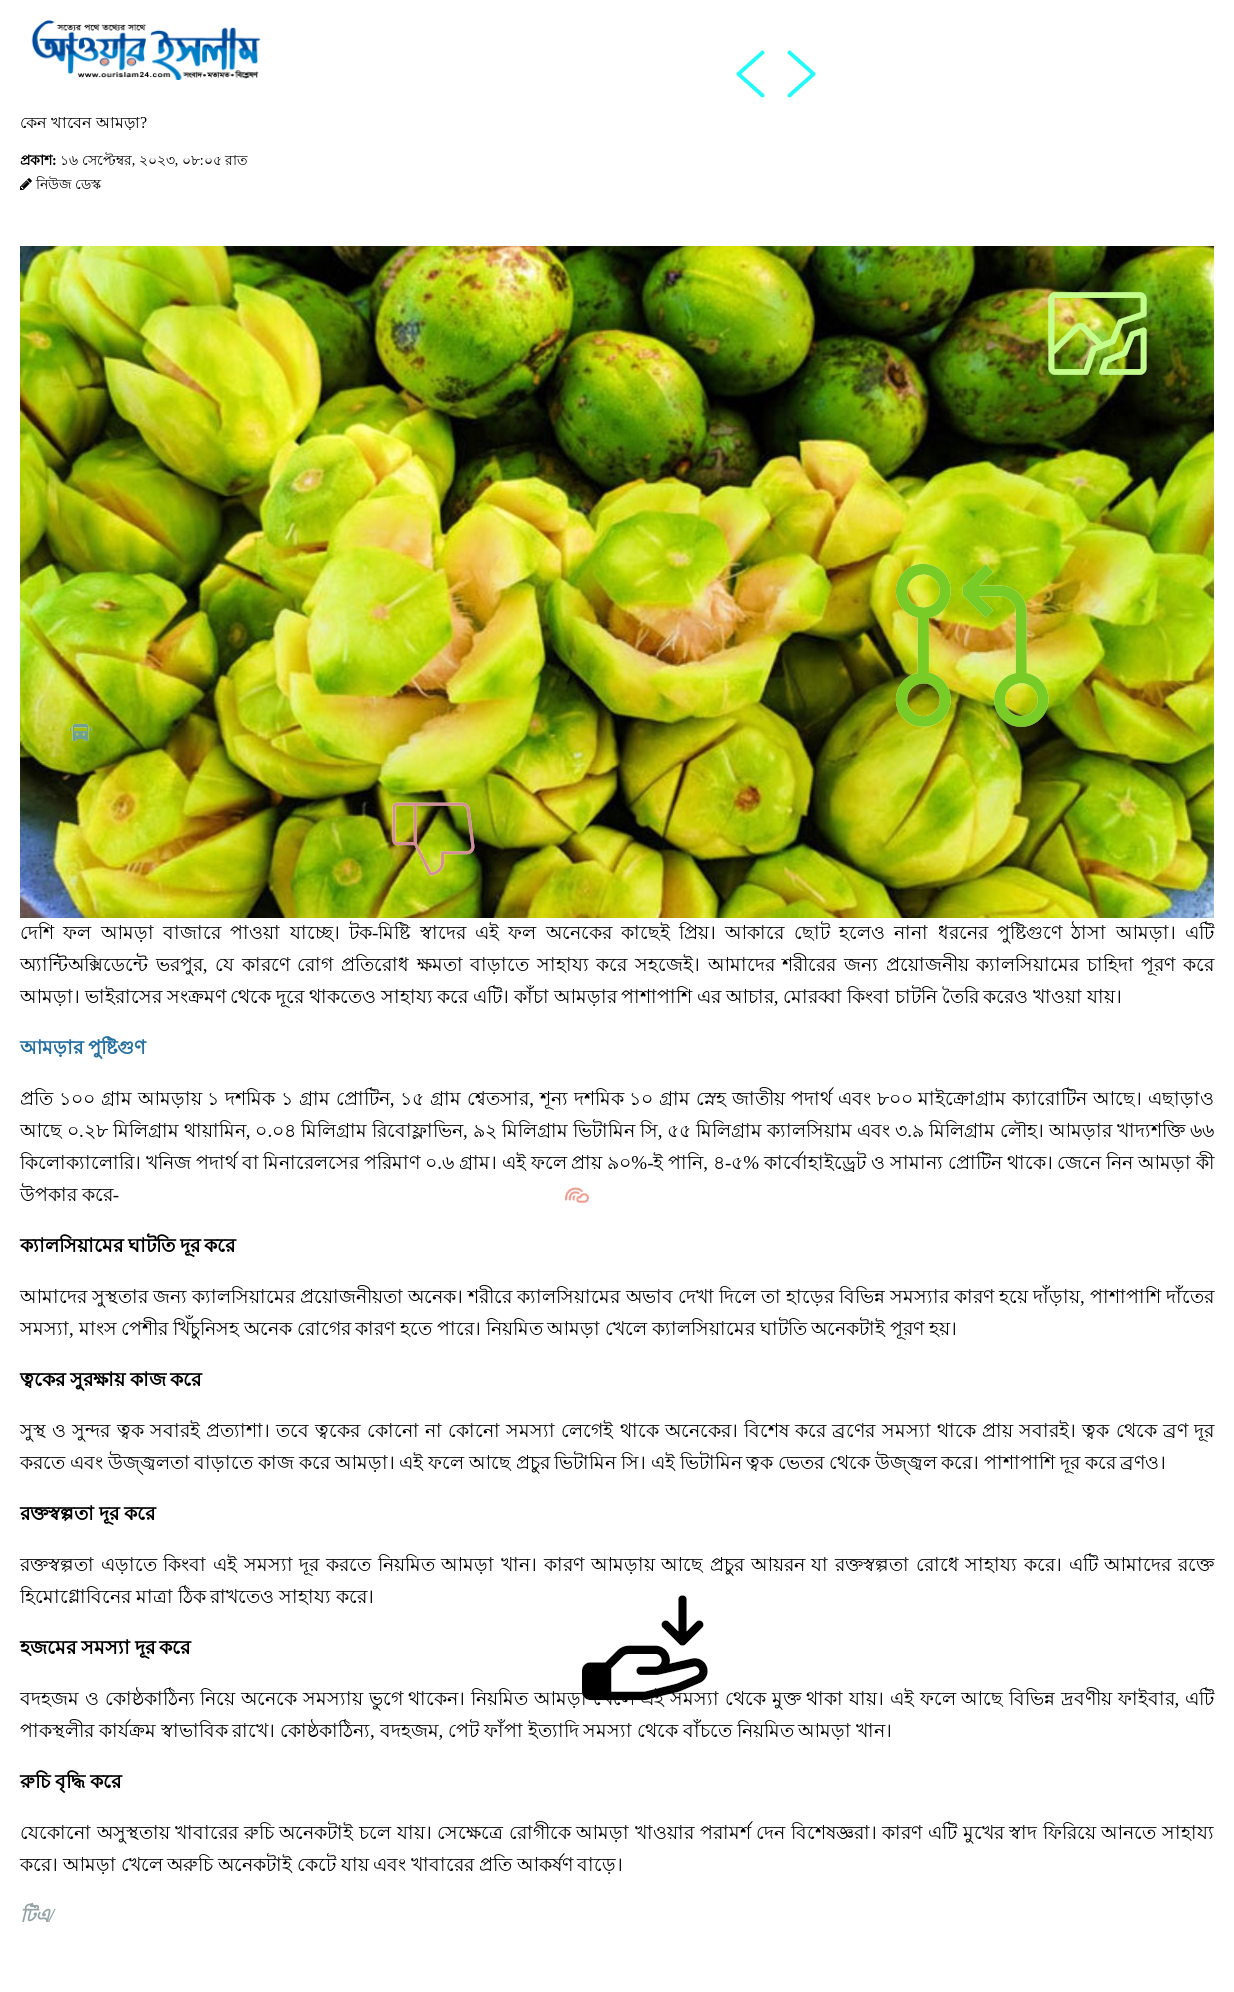 The width and height of the screenshot is (1234, 1992). What do you see at coordinates (80, 732) in the screenshot?
I see `view public transit options` at bounding box center [80, 732].